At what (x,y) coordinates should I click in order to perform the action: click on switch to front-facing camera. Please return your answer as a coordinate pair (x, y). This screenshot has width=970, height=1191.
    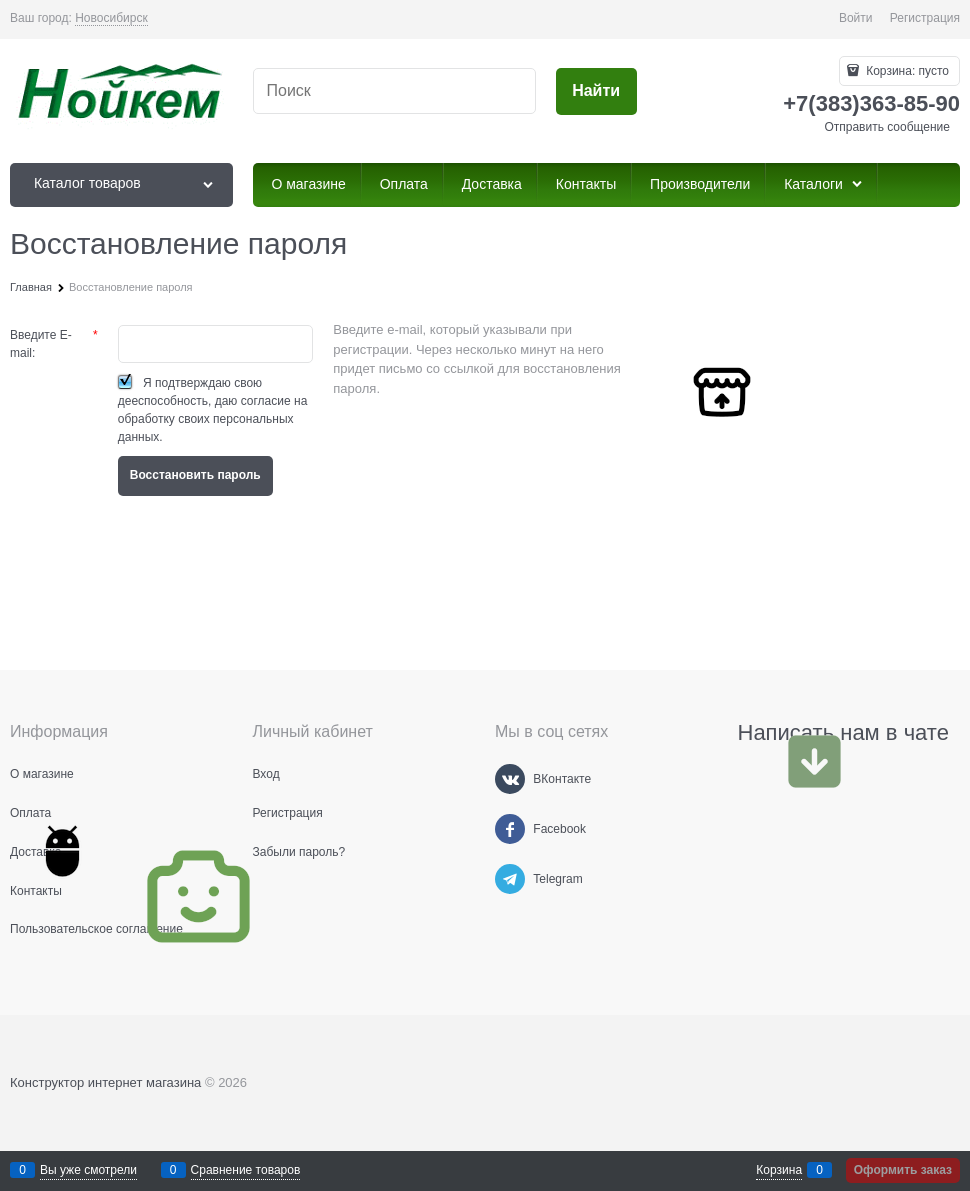
    Looking at the image, I should click on (198, 896).